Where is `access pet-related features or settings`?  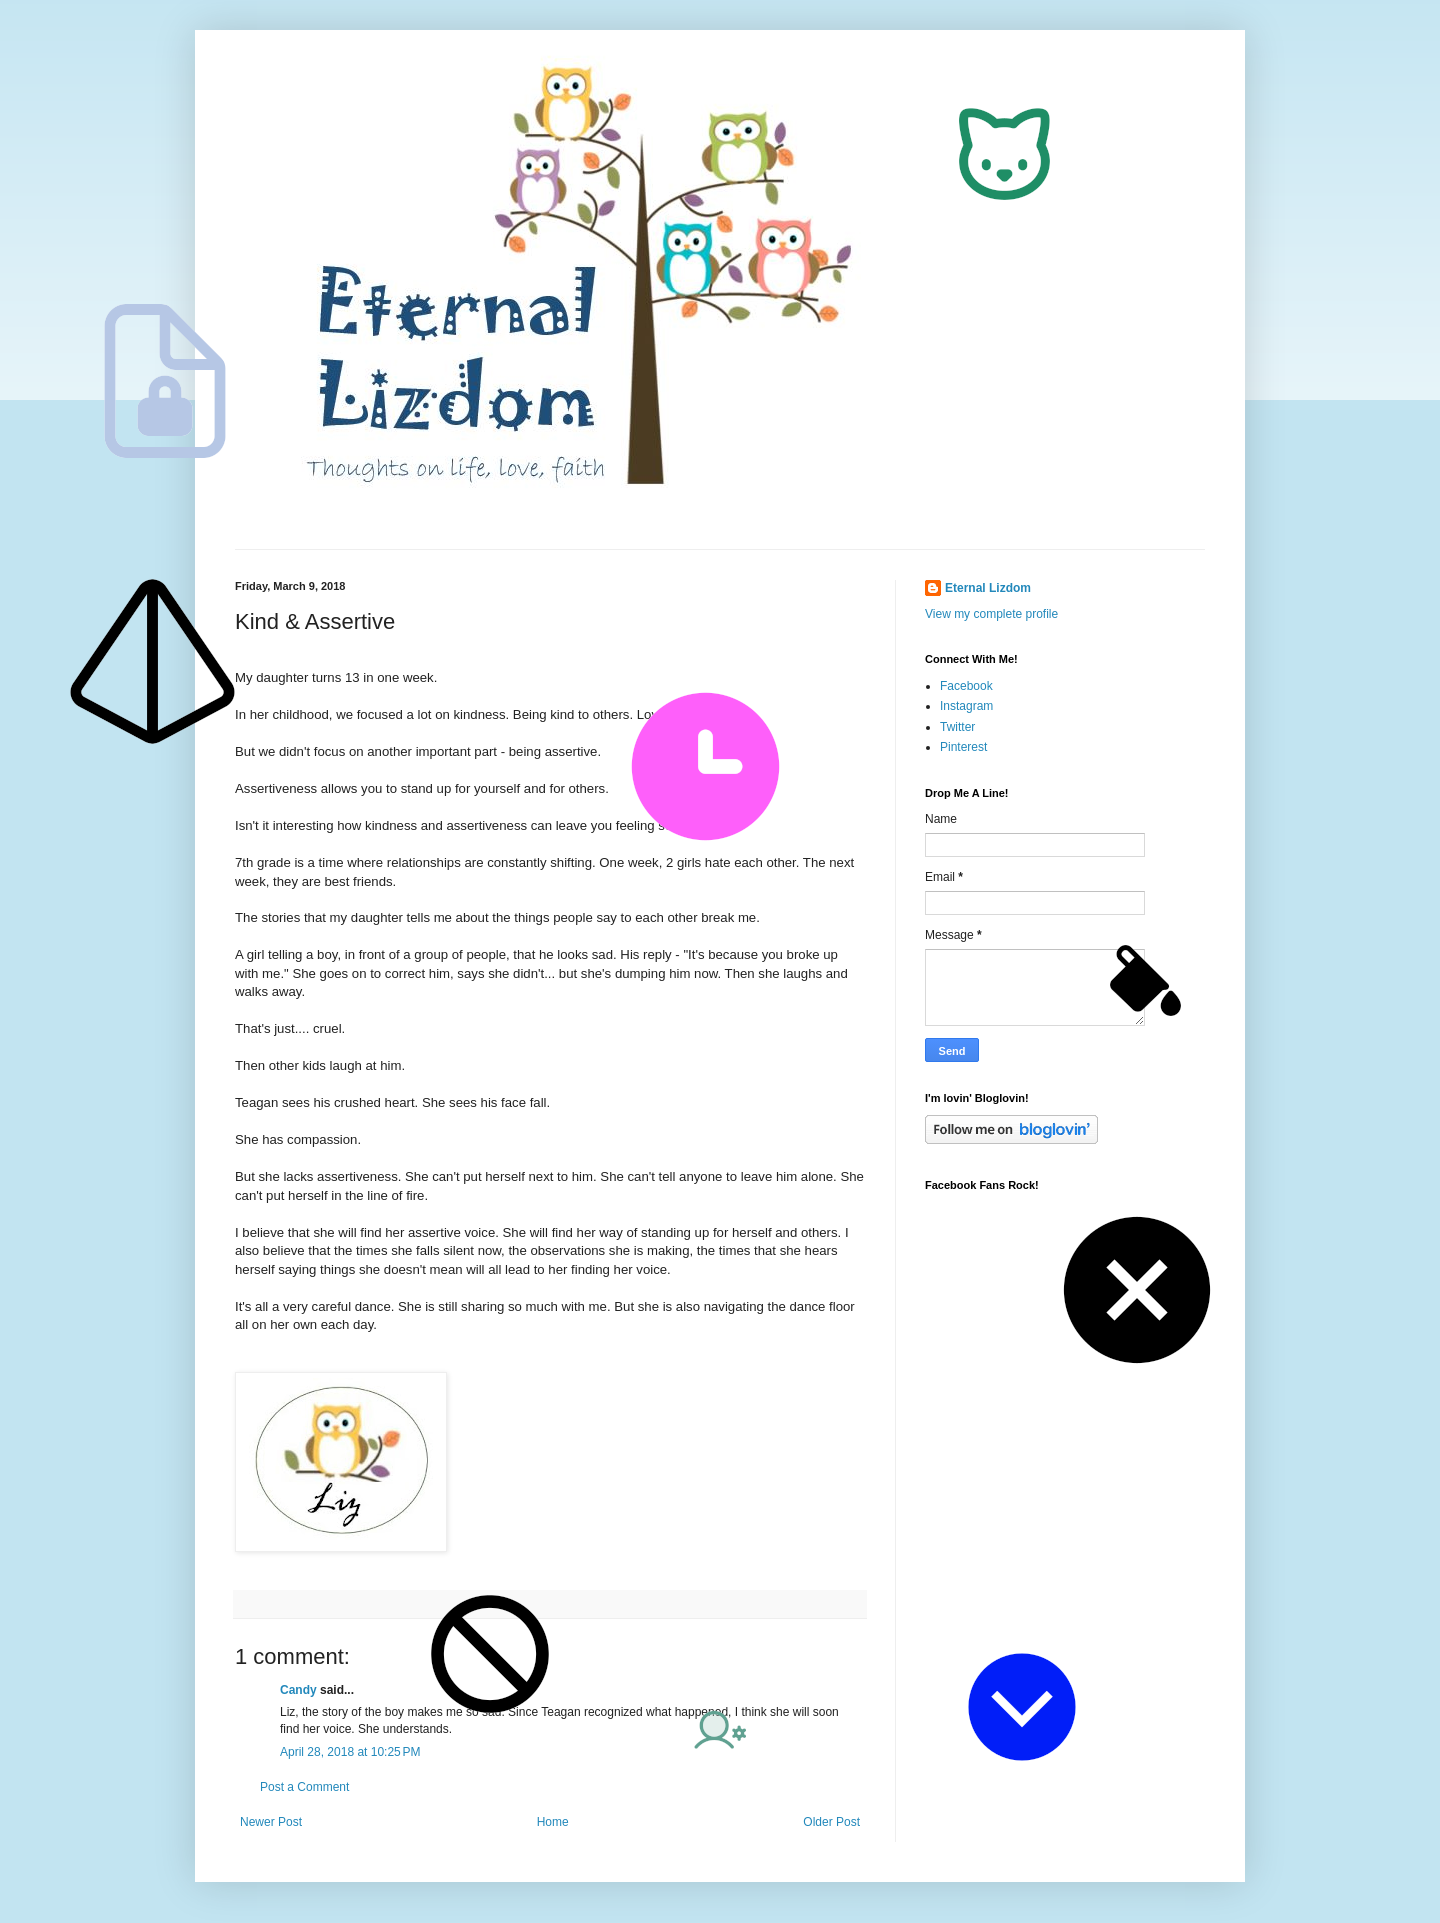 access pet-related features or settings is located at coordinates (1004, 154).